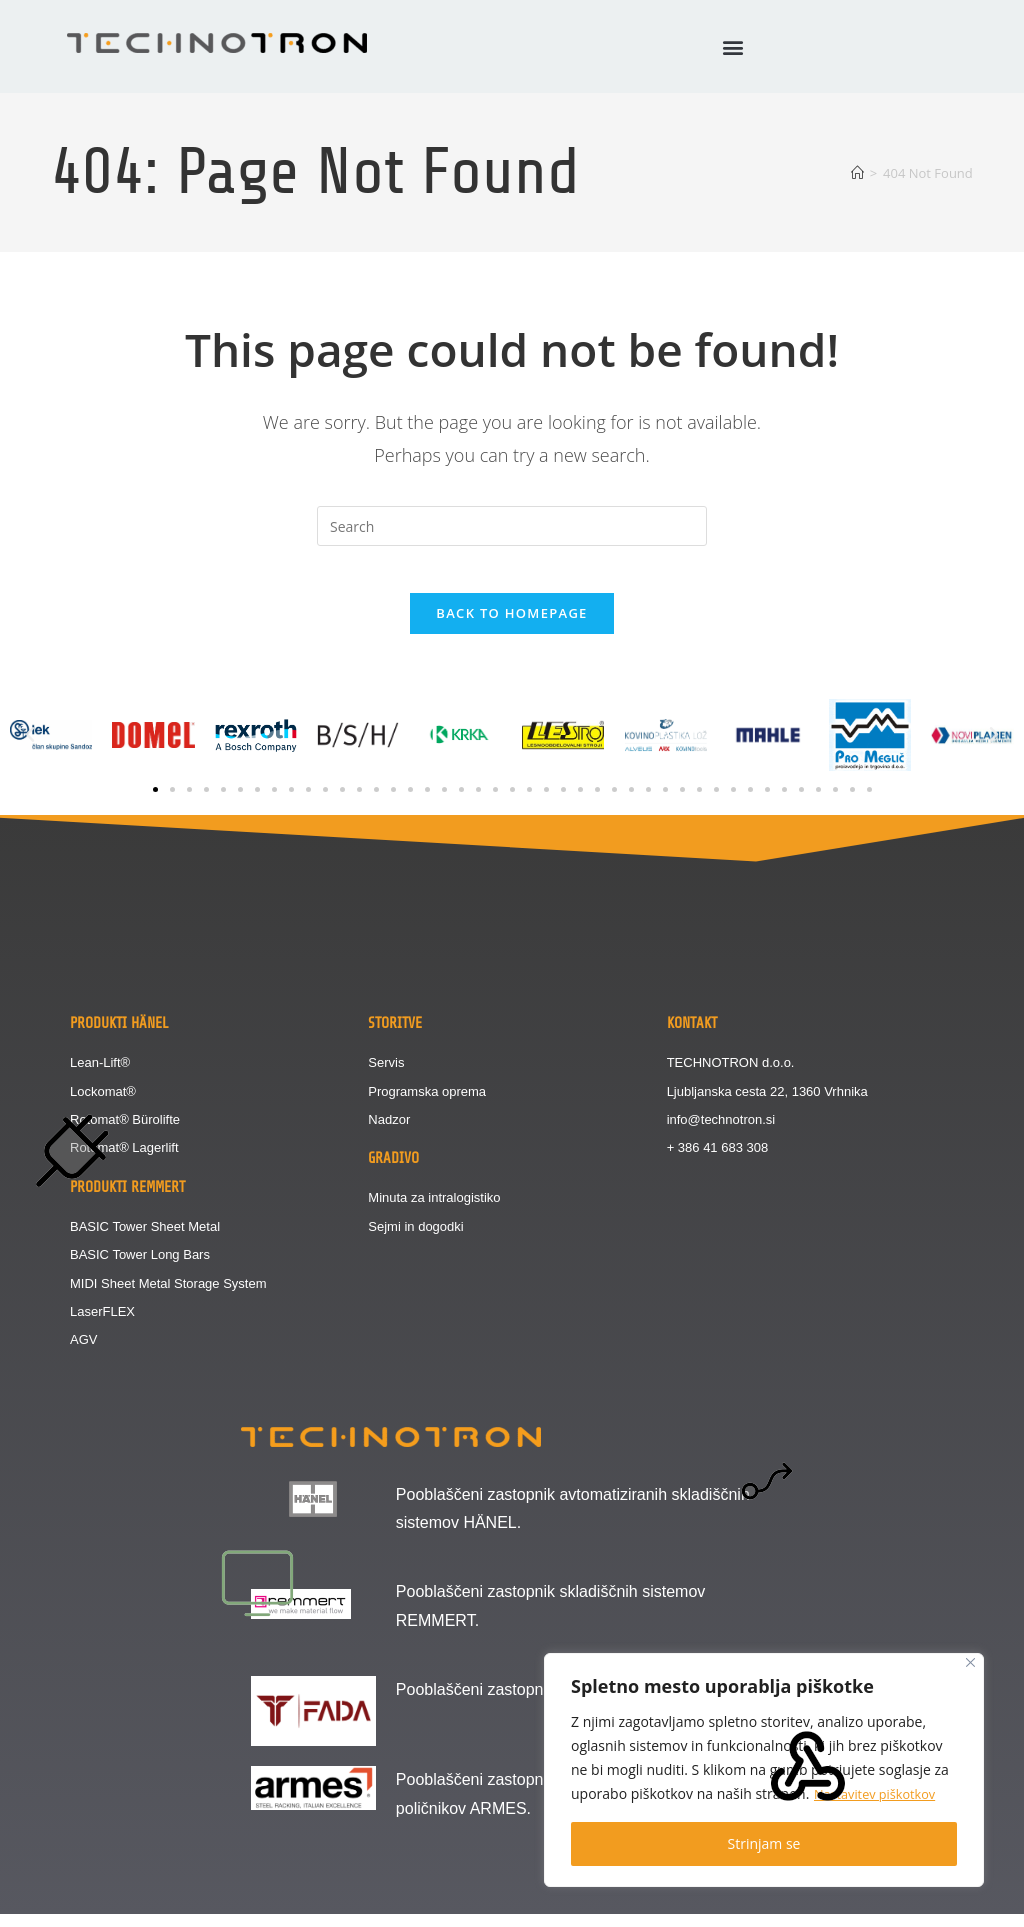  Describe the element at coordinates (257, 1580) in the screenshot. I see `view display settings` at that location.